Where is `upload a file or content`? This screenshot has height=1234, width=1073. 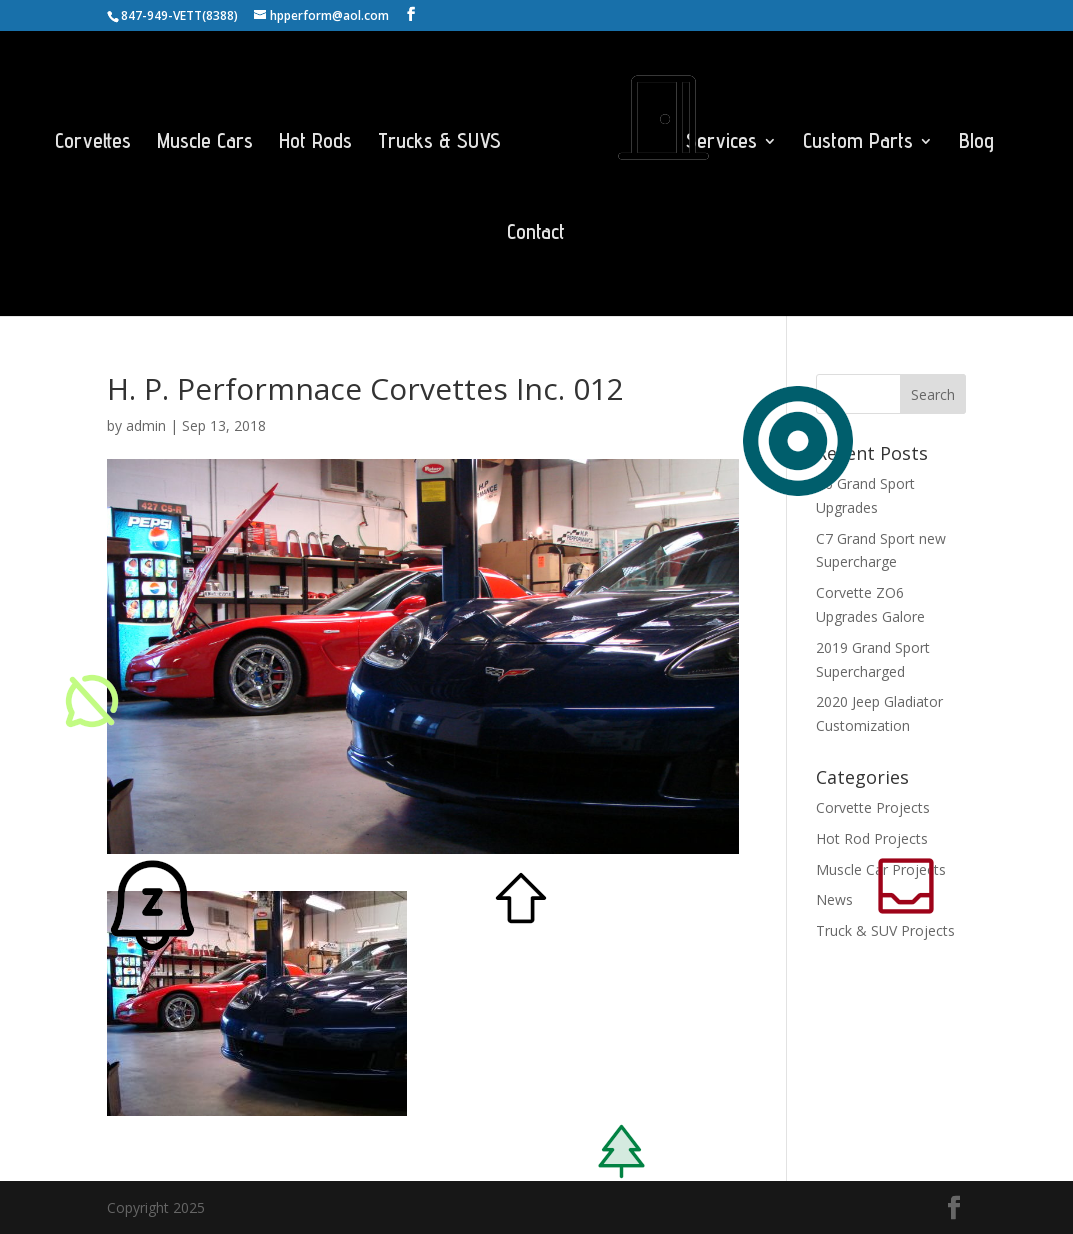 upload a file or content is located at coordinates (521, 900).